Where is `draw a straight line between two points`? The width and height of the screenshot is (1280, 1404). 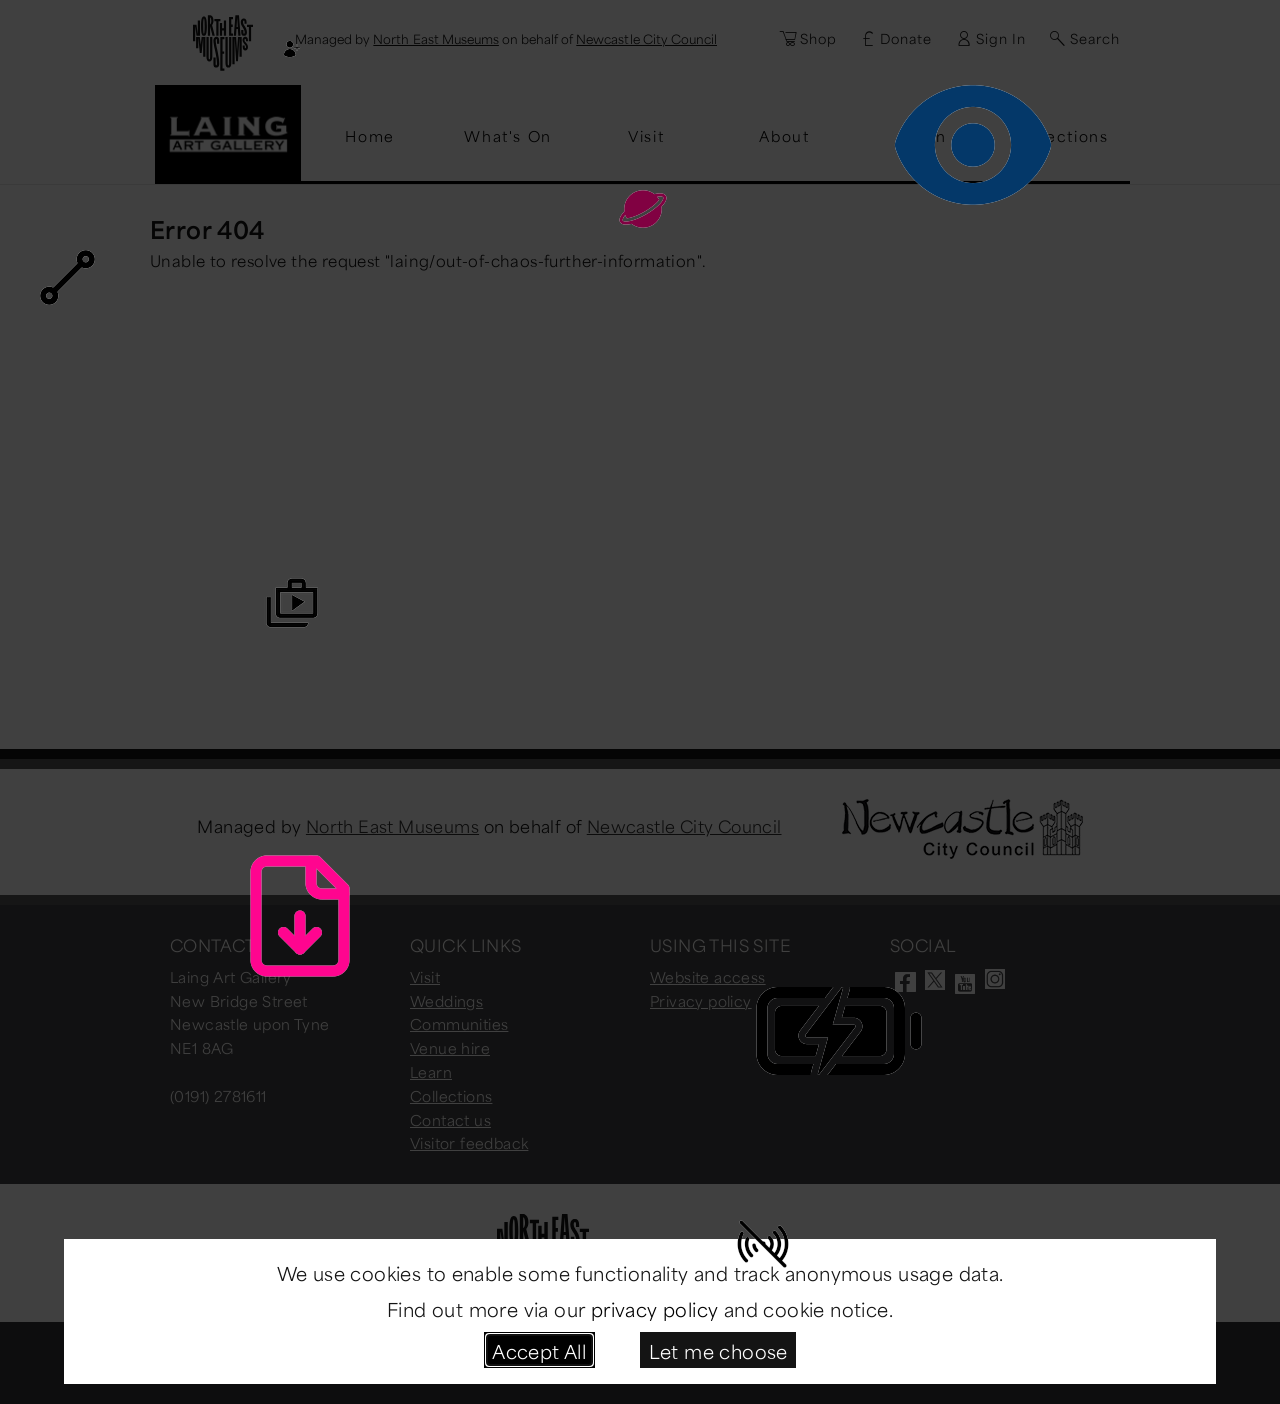 draw a straight line between two points is located at coordinates (67, 277).